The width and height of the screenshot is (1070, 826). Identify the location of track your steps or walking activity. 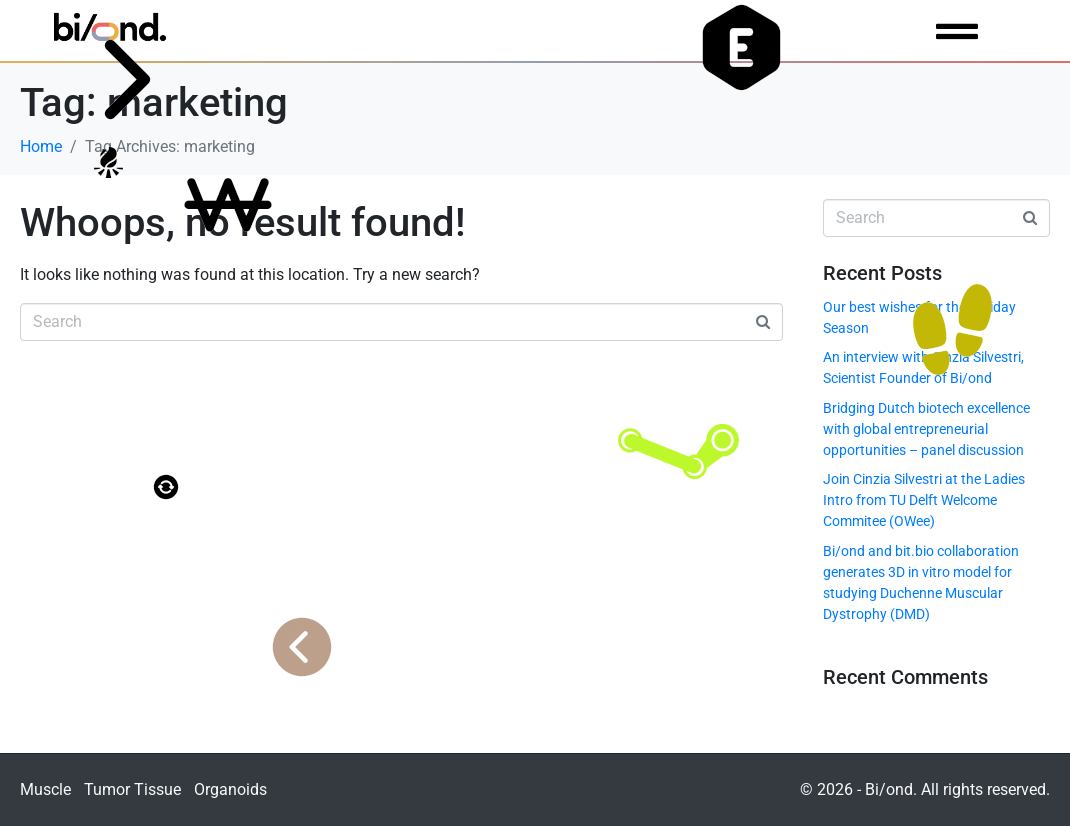
(952, 329).